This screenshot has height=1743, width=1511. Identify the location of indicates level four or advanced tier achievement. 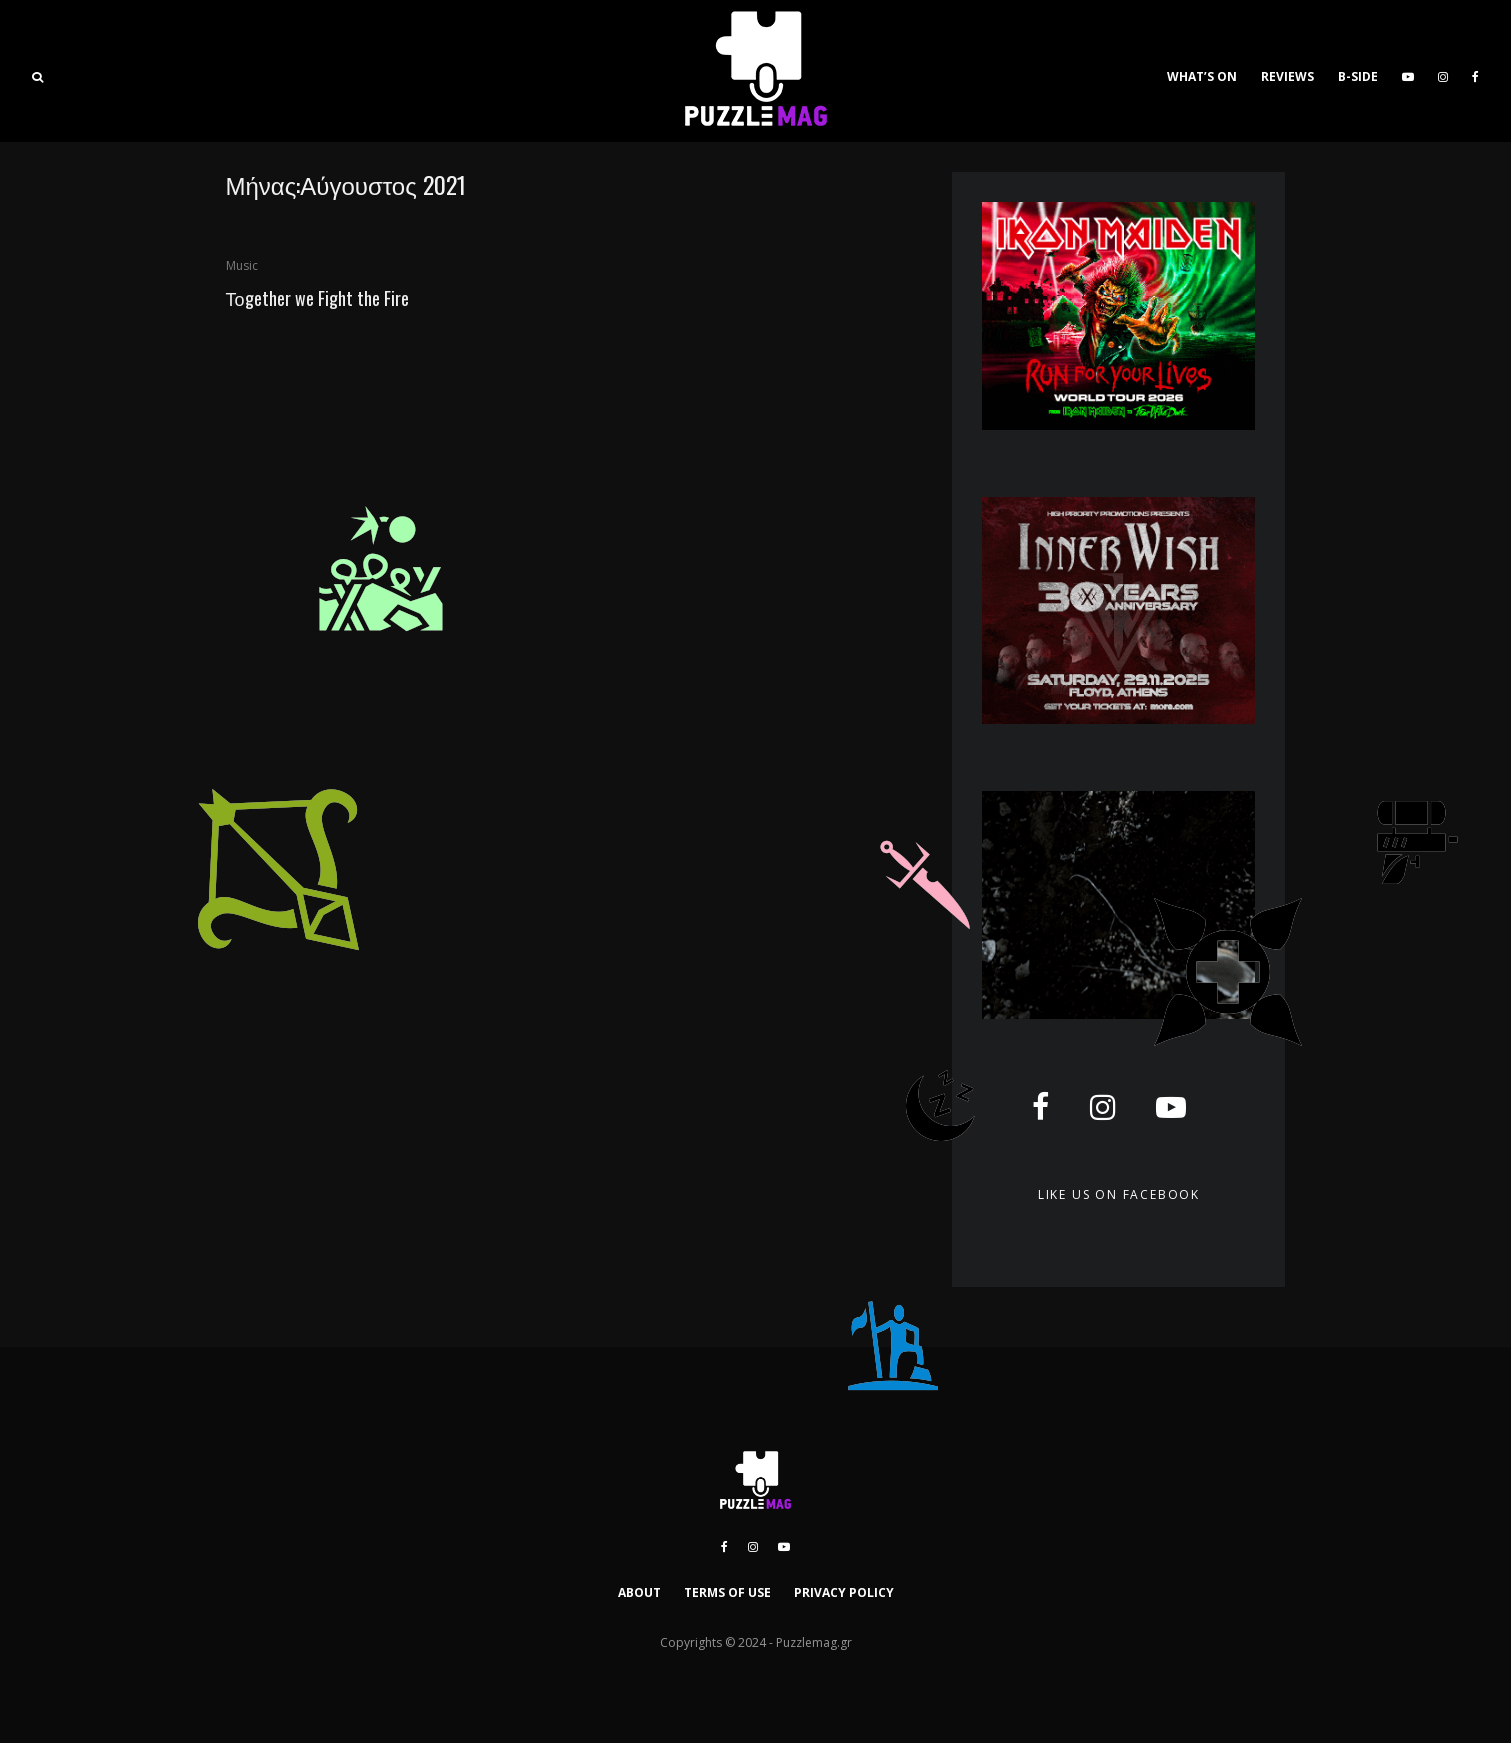
(1228, 972).